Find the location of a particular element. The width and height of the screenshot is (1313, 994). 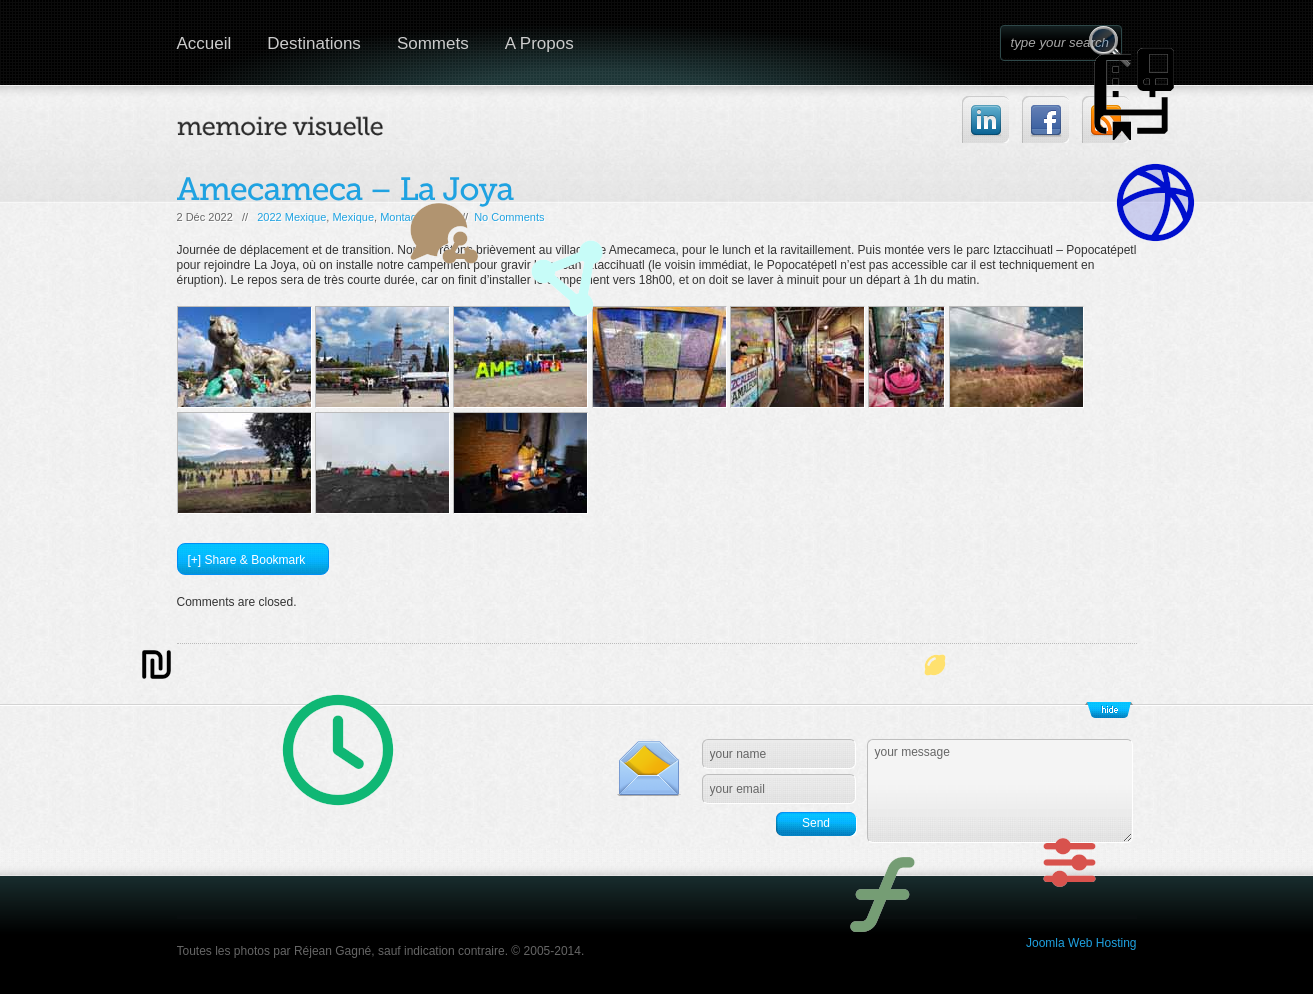

indicates fresh or organic content is located at coordinates (935, 665).